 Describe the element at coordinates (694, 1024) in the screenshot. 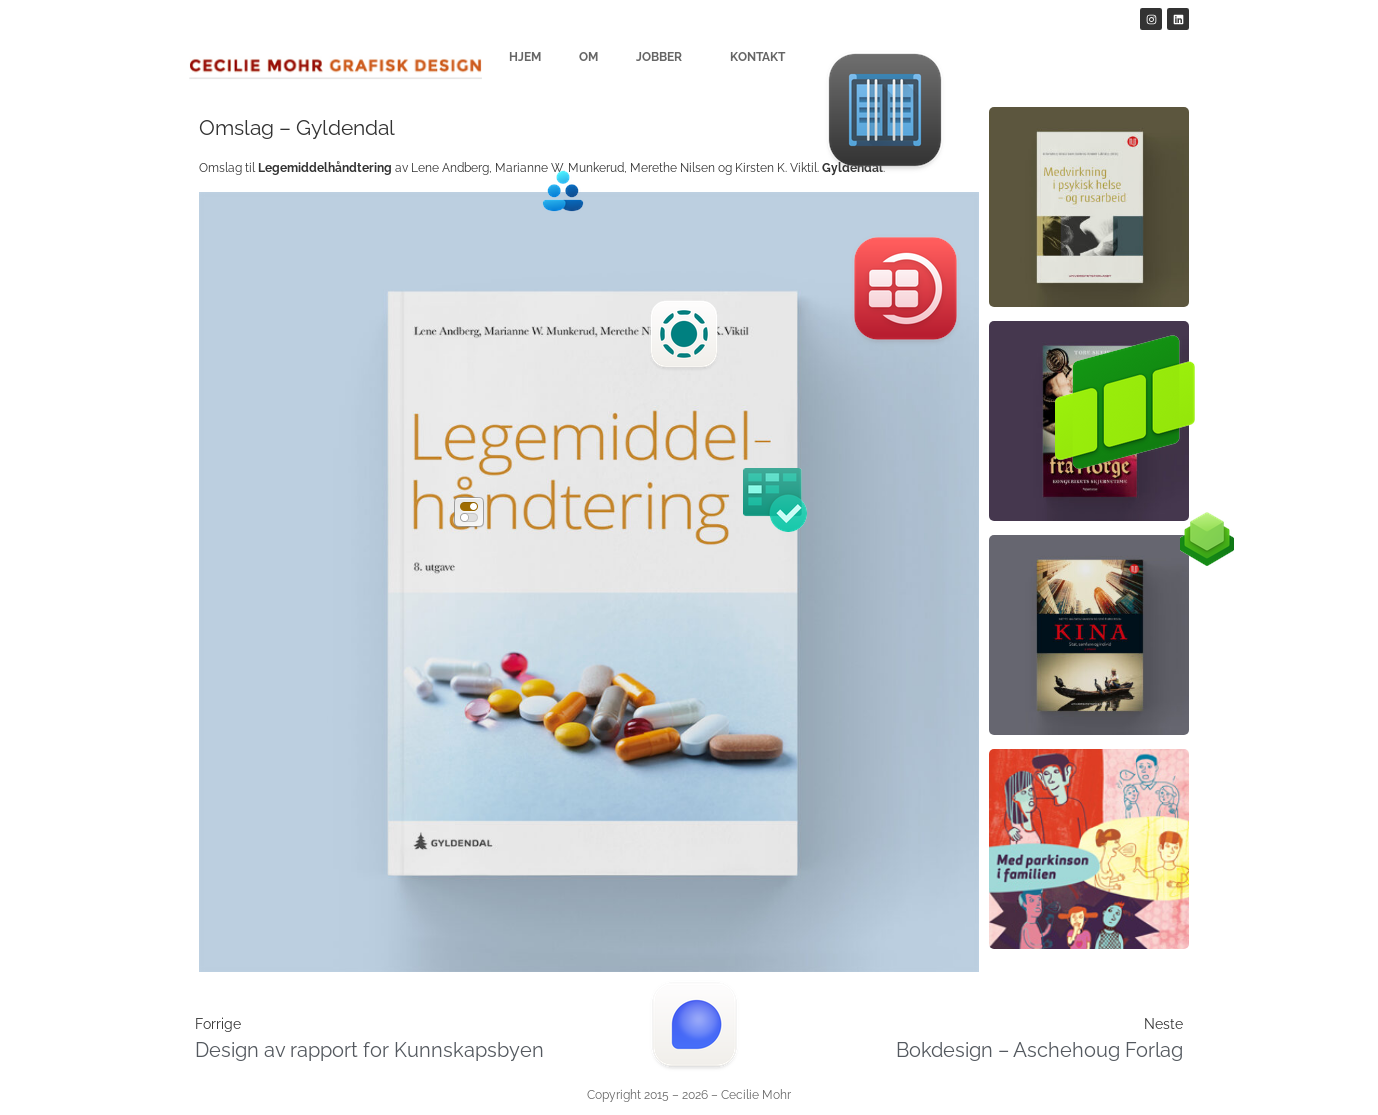

I see `open the texts messaging app` at that location.